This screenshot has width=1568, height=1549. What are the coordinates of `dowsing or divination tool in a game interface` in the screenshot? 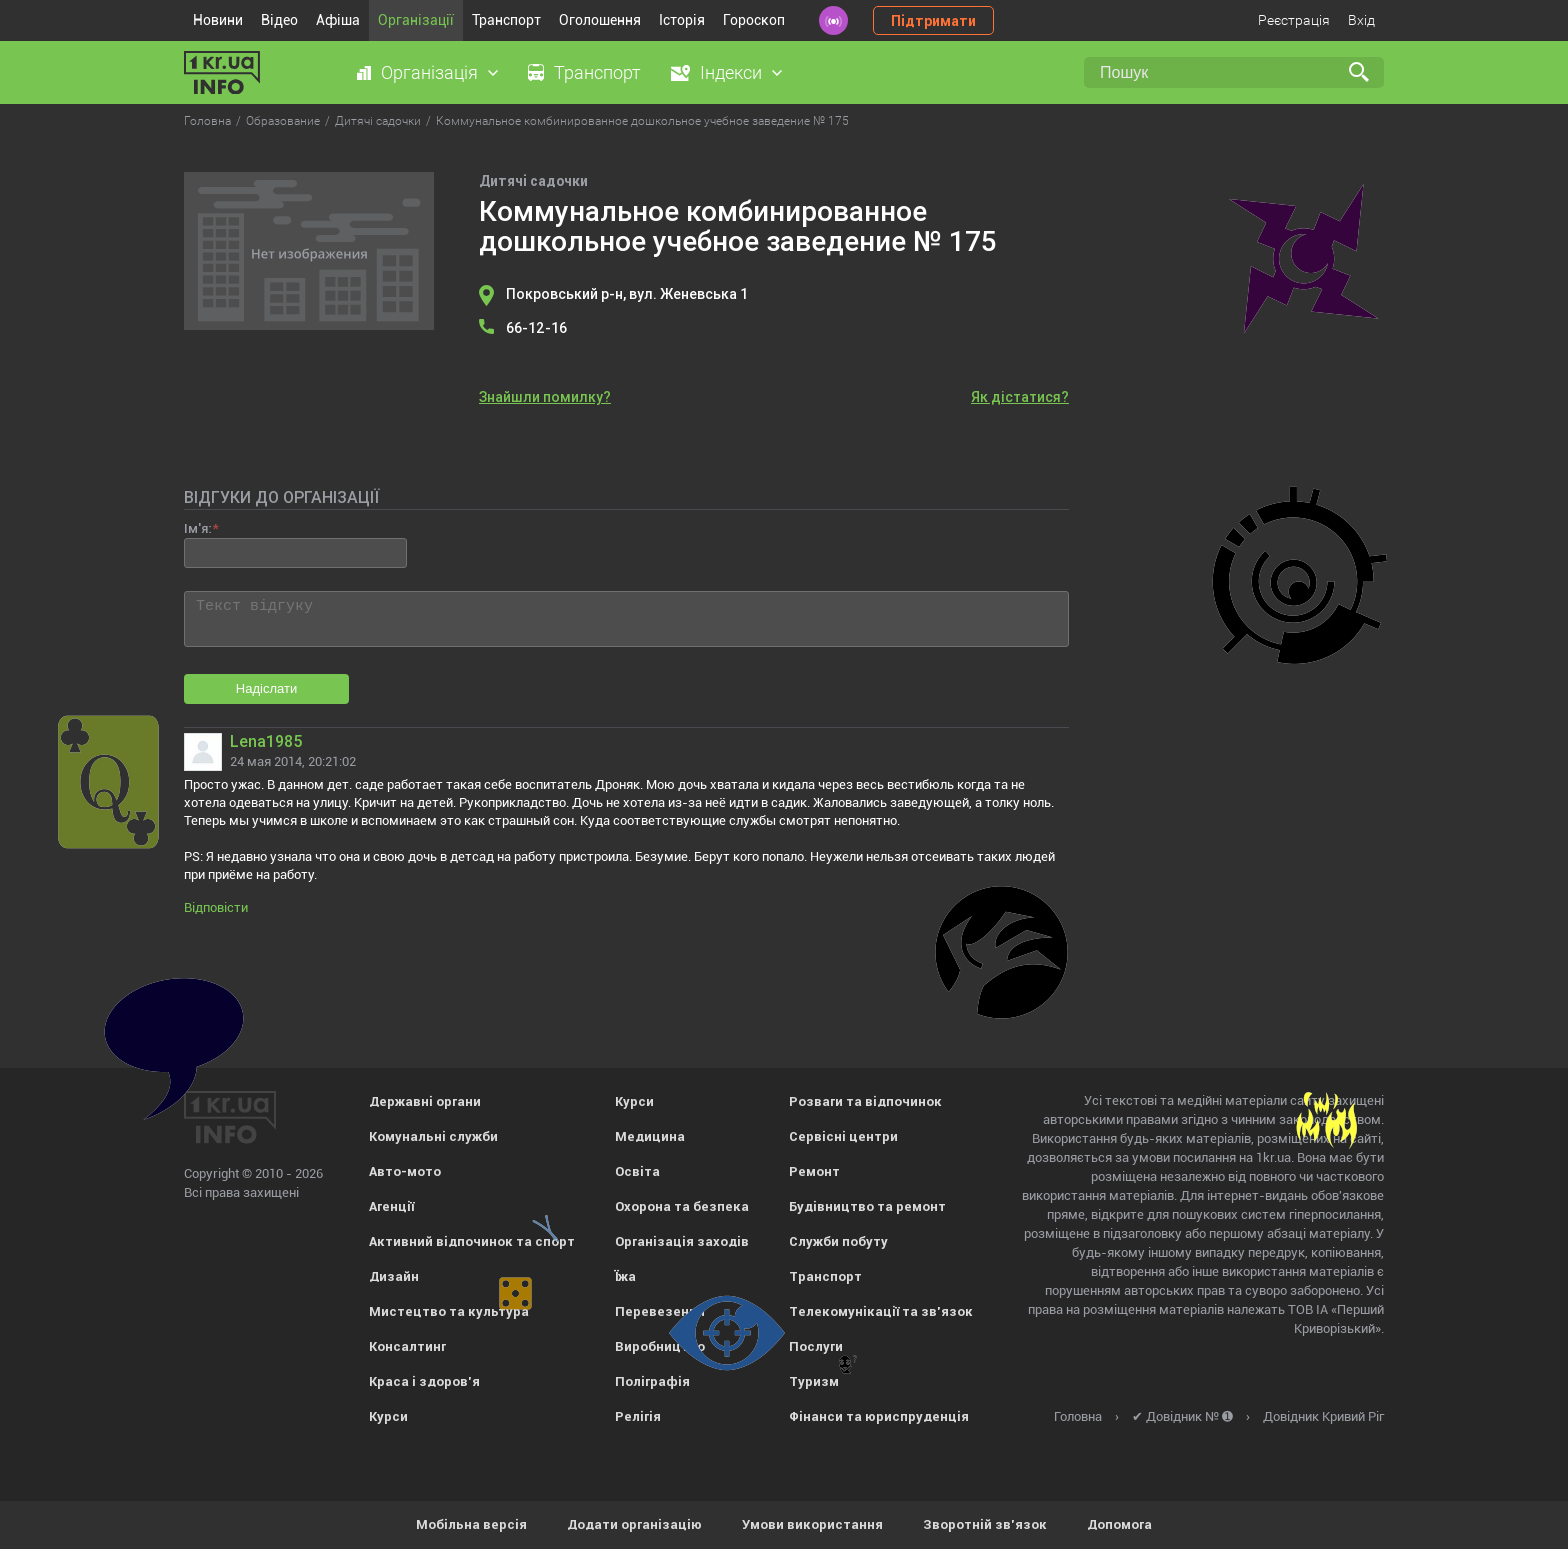 It's located at (545, 1228).